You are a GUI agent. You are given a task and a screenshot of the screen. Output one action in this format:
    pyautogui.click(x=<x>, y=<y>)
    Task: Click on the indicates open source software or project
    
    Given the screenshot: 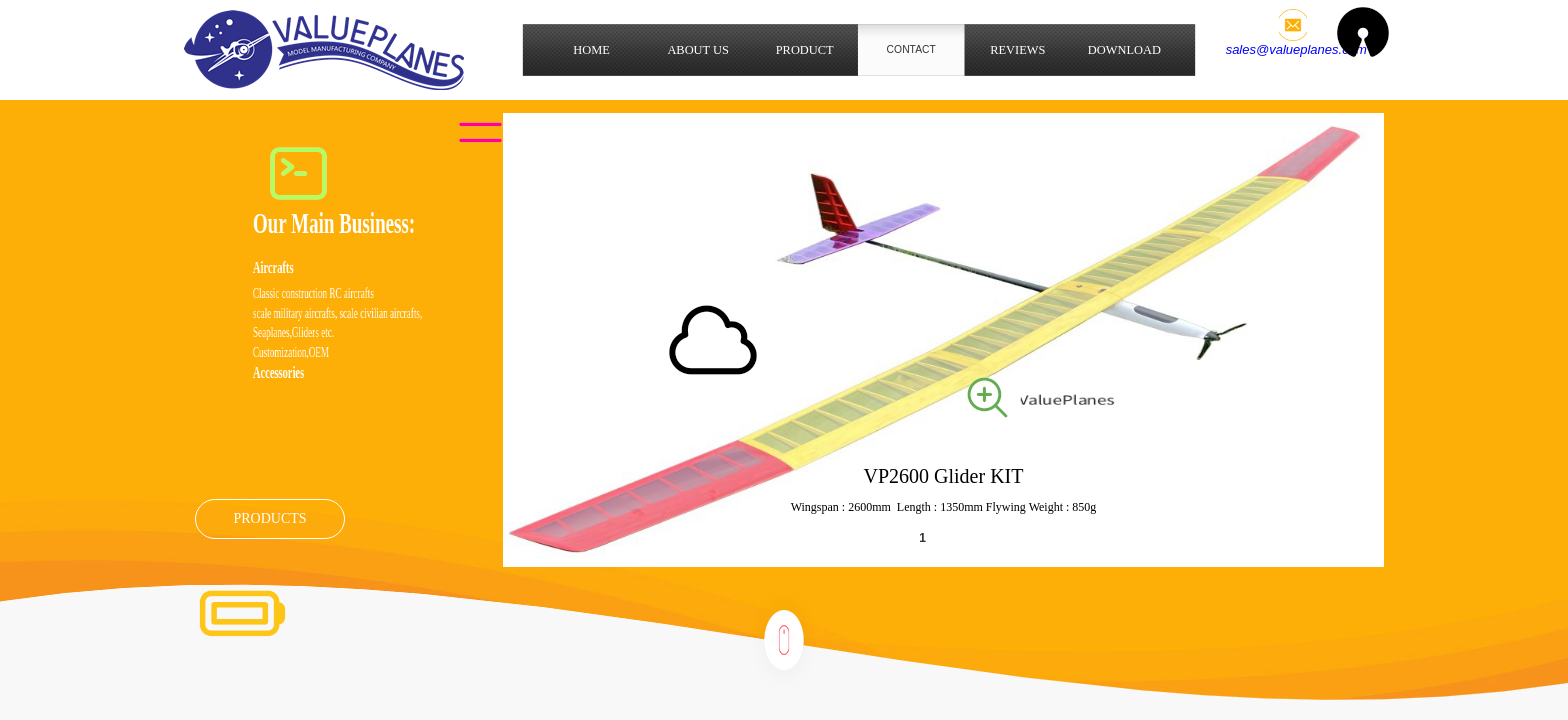 What is the action you would take?
    pyautogui.click(x=1363, y=33)
    